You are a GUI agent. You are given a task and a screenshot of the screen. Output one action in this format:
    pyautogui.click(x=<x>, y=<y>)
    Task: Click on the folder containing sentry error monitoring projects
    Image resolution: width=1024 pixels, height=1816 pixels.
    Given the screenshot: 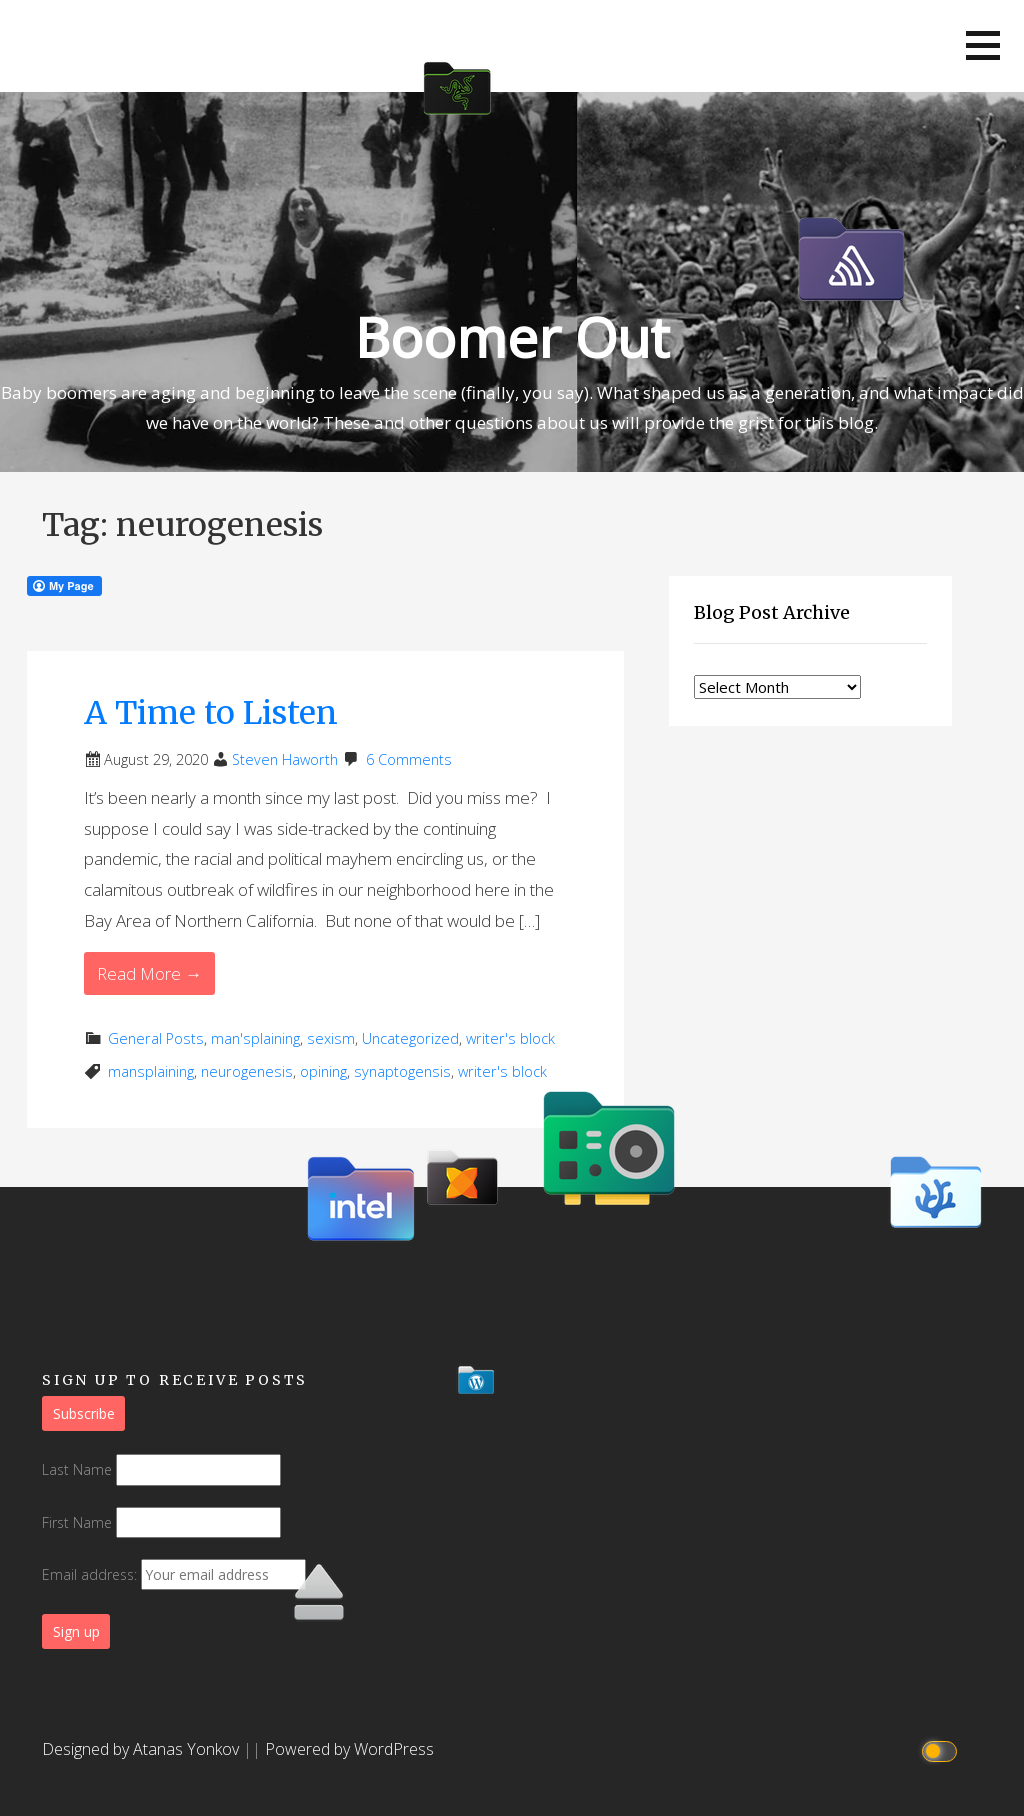 What is the action you would take?
    pyautogui.click(x=851, y=262)
    